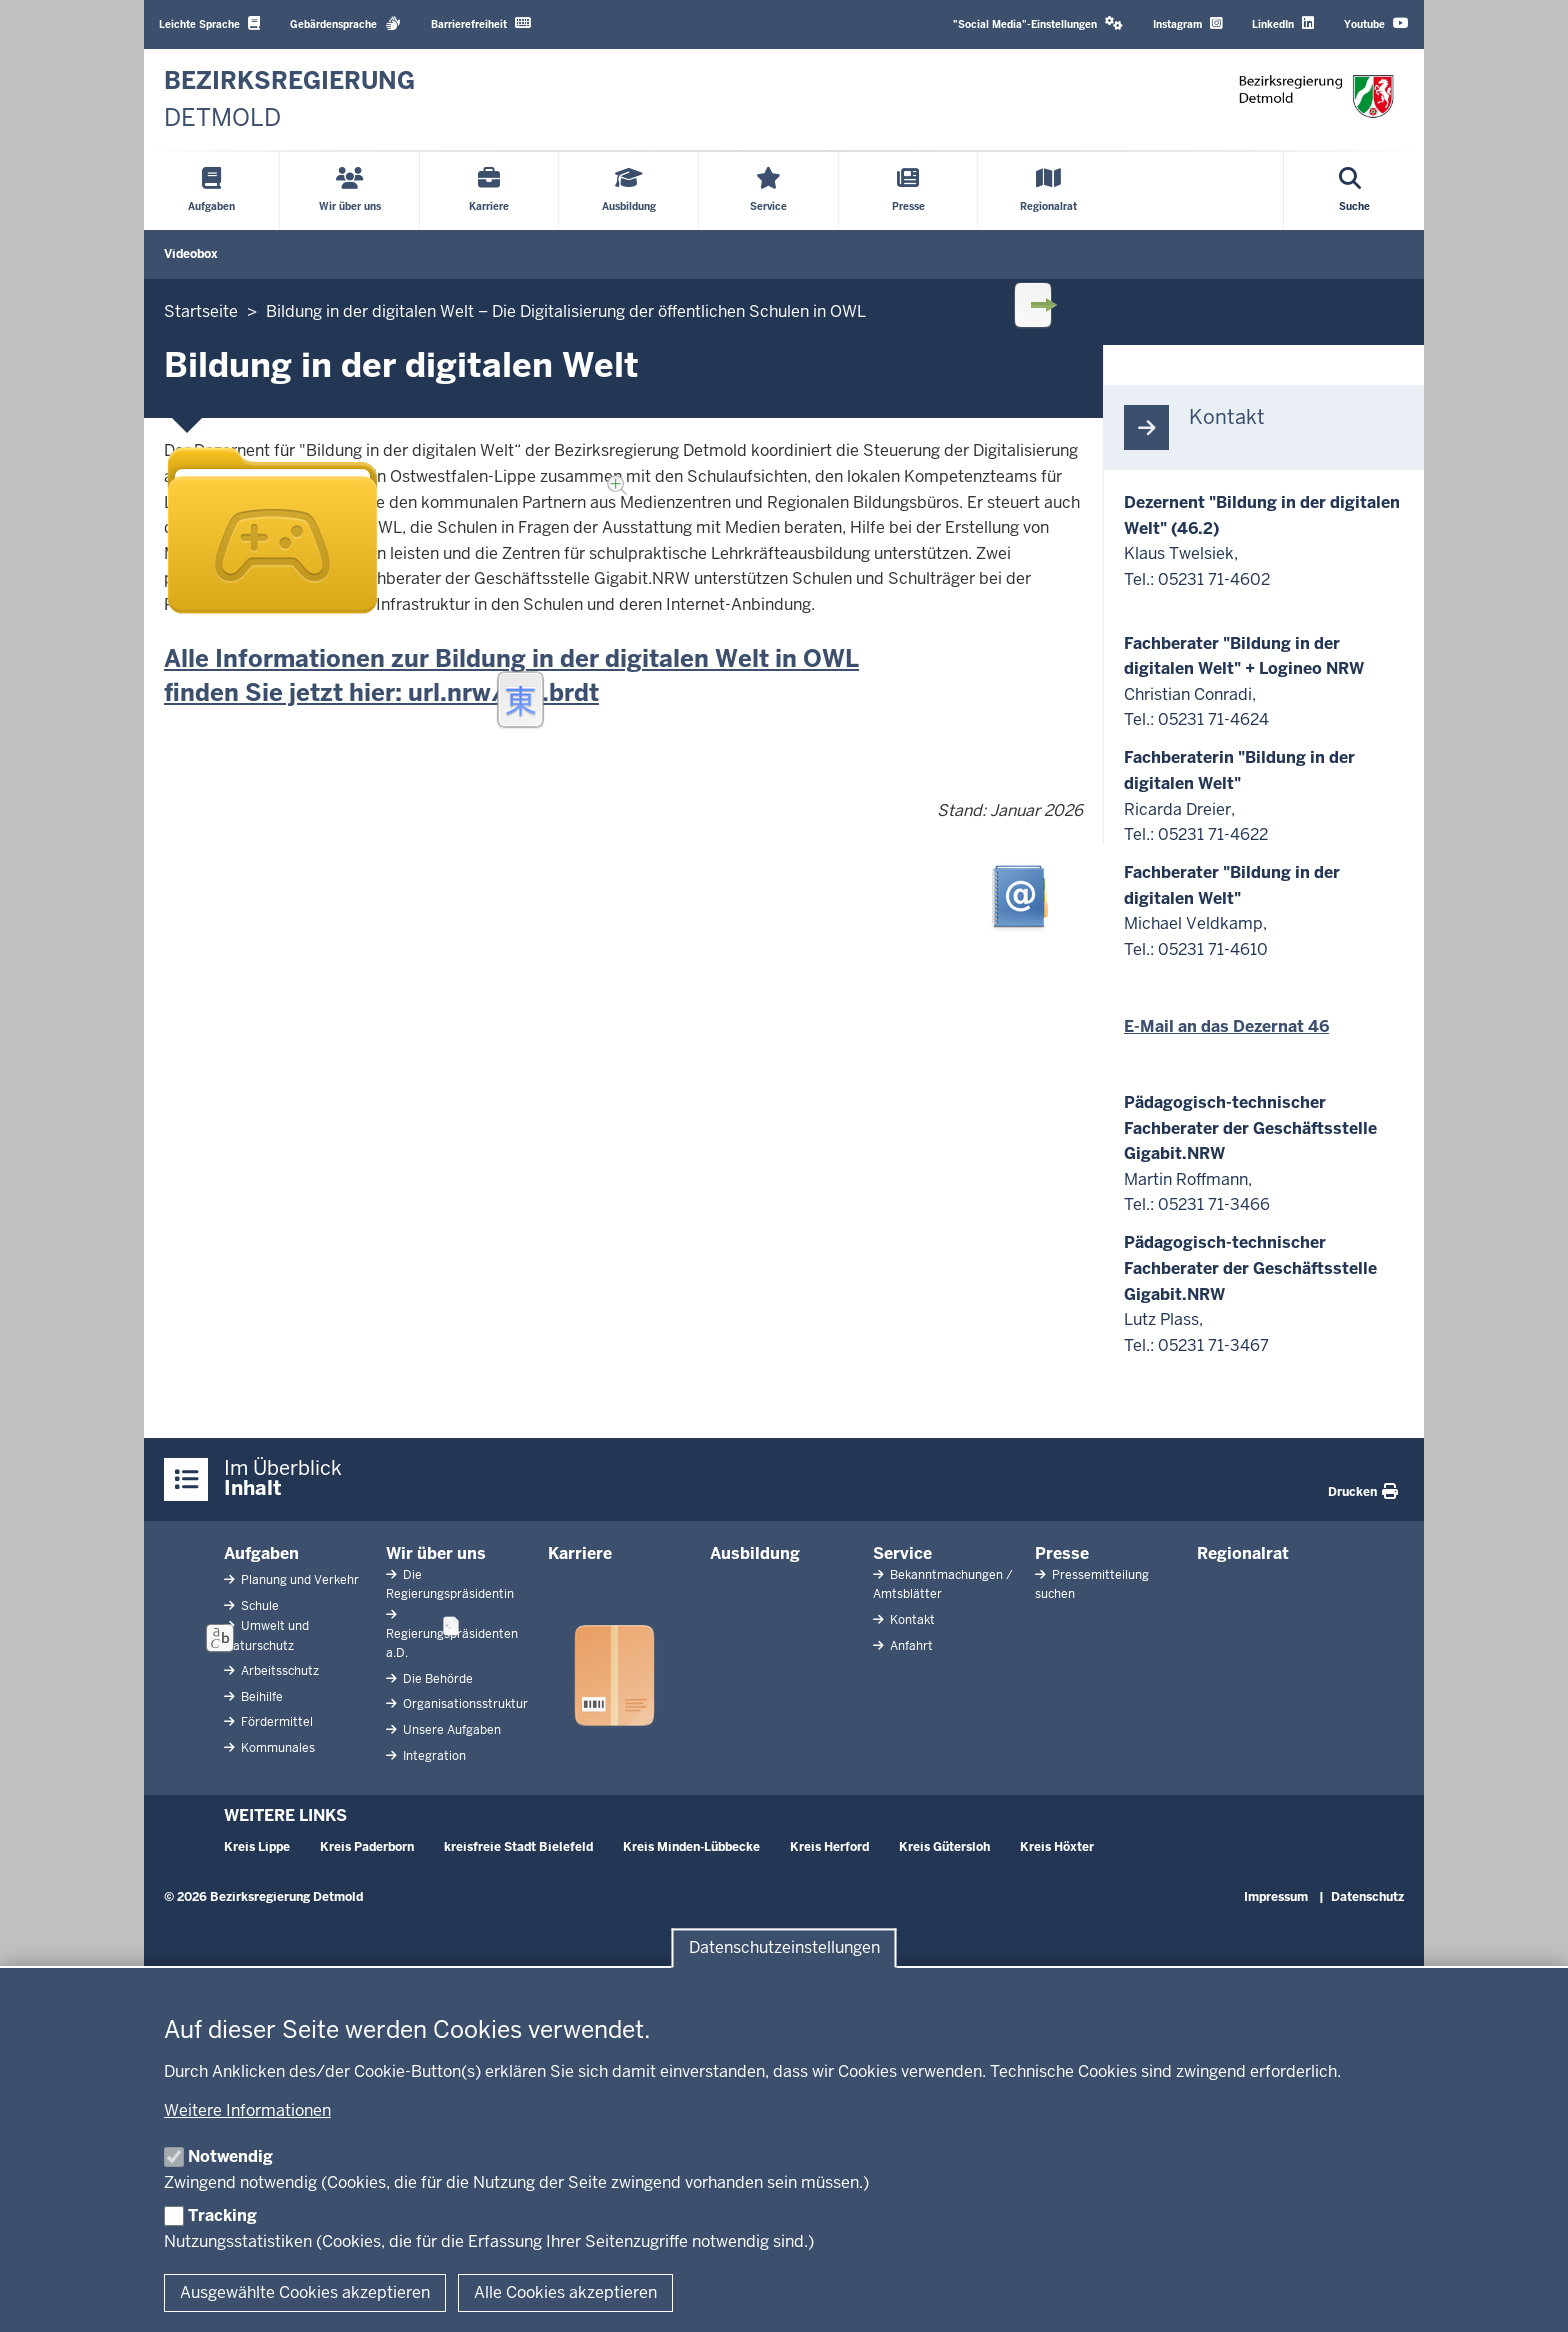 The height and width of the screenshot is (2332, 1568). What do you see at coordinates (220, 1638) in the screenshot?
I see `access font and typography settings` at bounding box center [220, 1638].